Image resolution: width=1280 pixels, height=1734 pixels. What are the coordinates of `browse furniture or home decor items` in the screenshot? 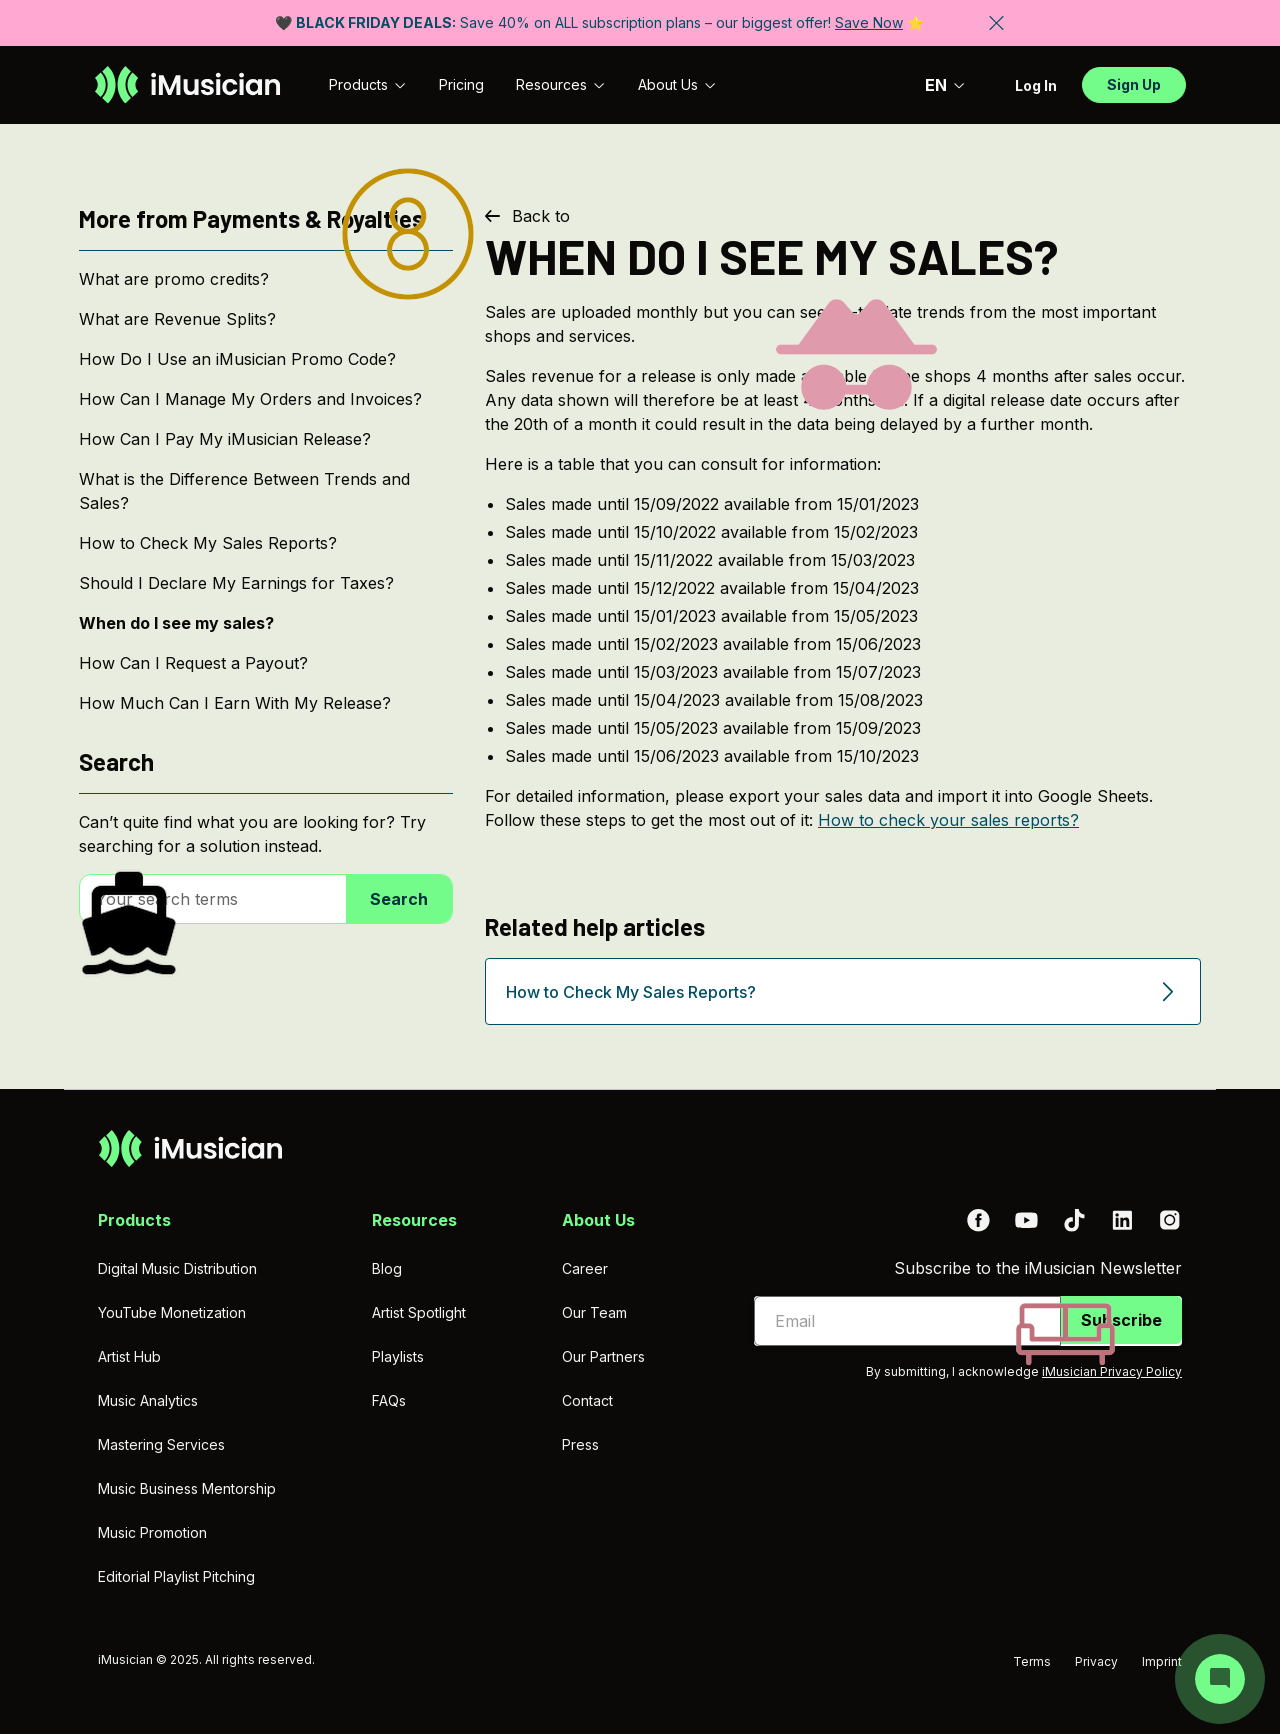 It's located at (1065, 1332).